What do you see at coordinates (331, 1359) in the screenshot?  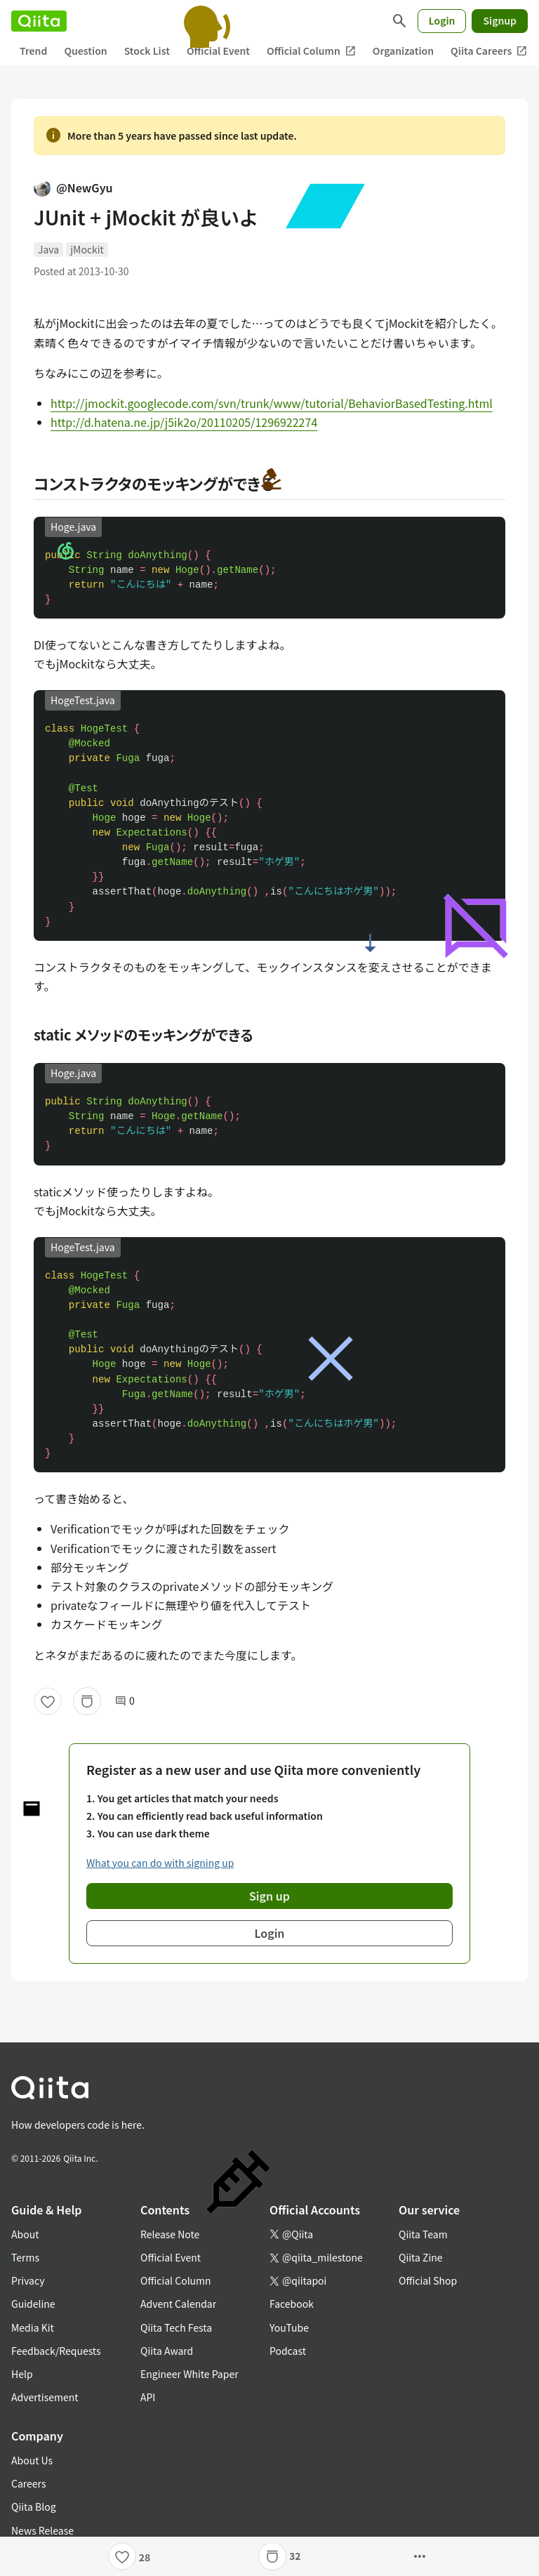 I see `close or dismiss the current window` at bounding box center [331, 1359].